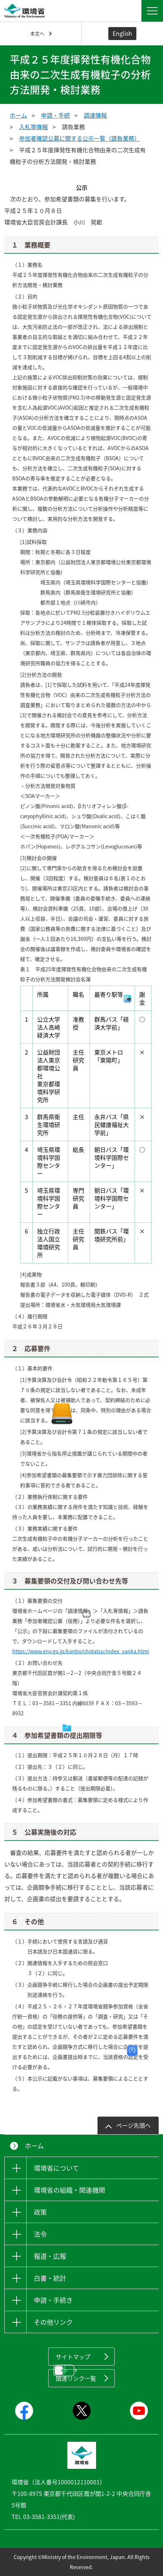 This screenshot has width=163, height=2576. What do you see at coordinates (67, 1728) in the screenshot?
I see `open GDevelop project files folder` at bounding box center [67, 1728].